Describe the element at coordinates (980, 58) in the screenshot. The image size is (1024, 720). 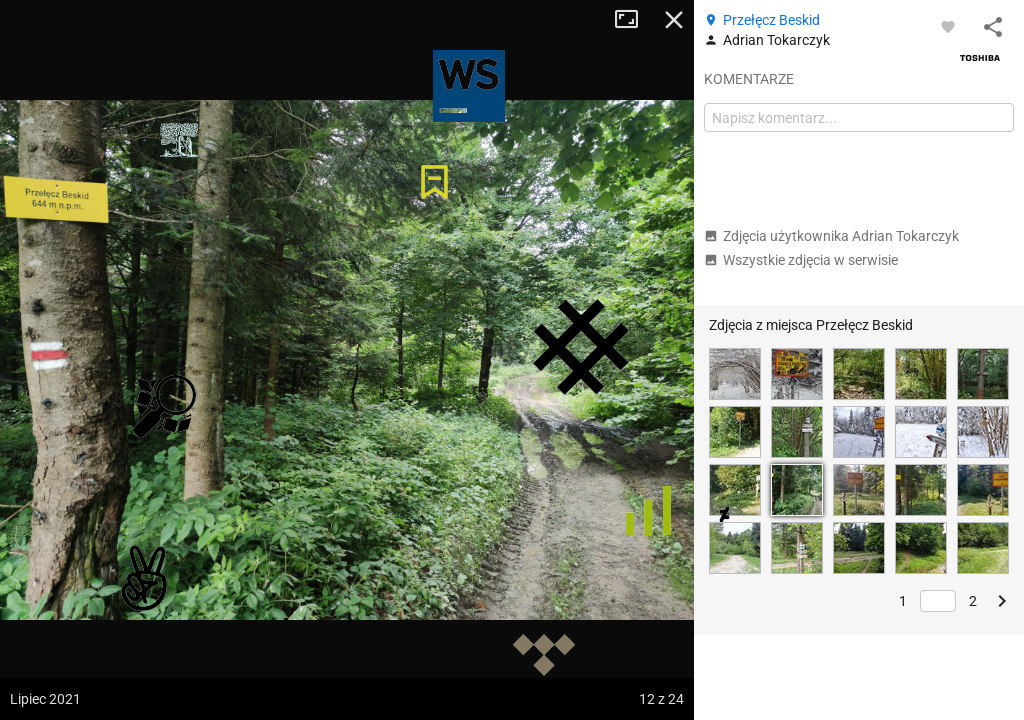
I see `Toshiba brand logo` at that location.